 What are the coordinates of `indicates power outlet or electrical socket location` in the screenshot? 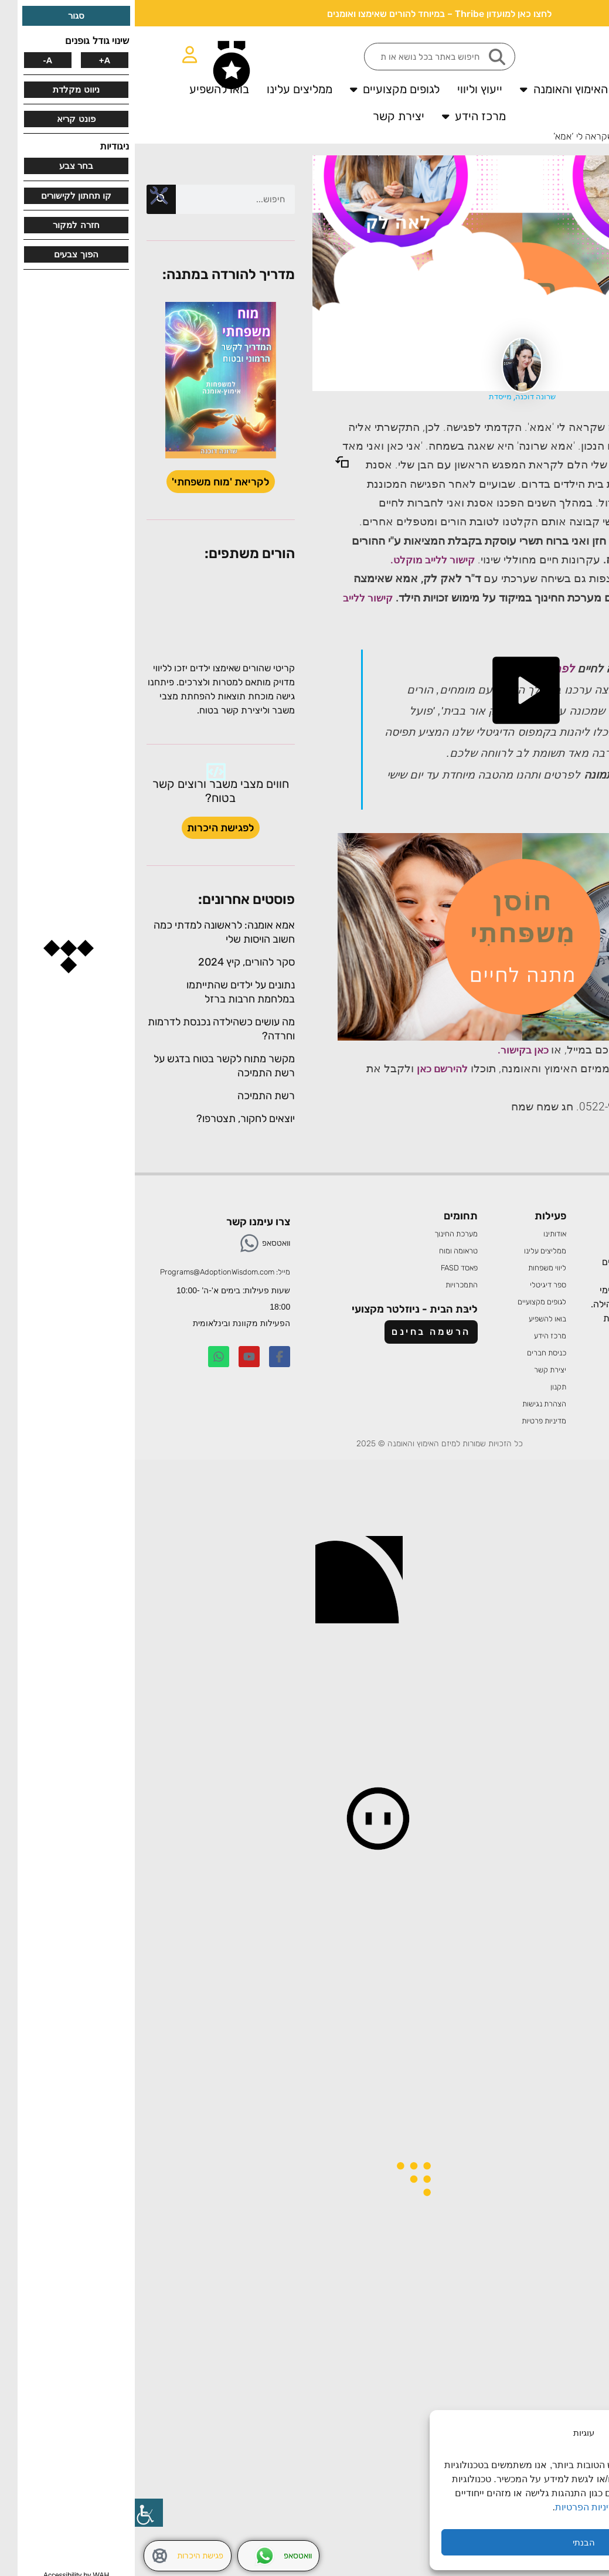 It's located at (378, 1819).